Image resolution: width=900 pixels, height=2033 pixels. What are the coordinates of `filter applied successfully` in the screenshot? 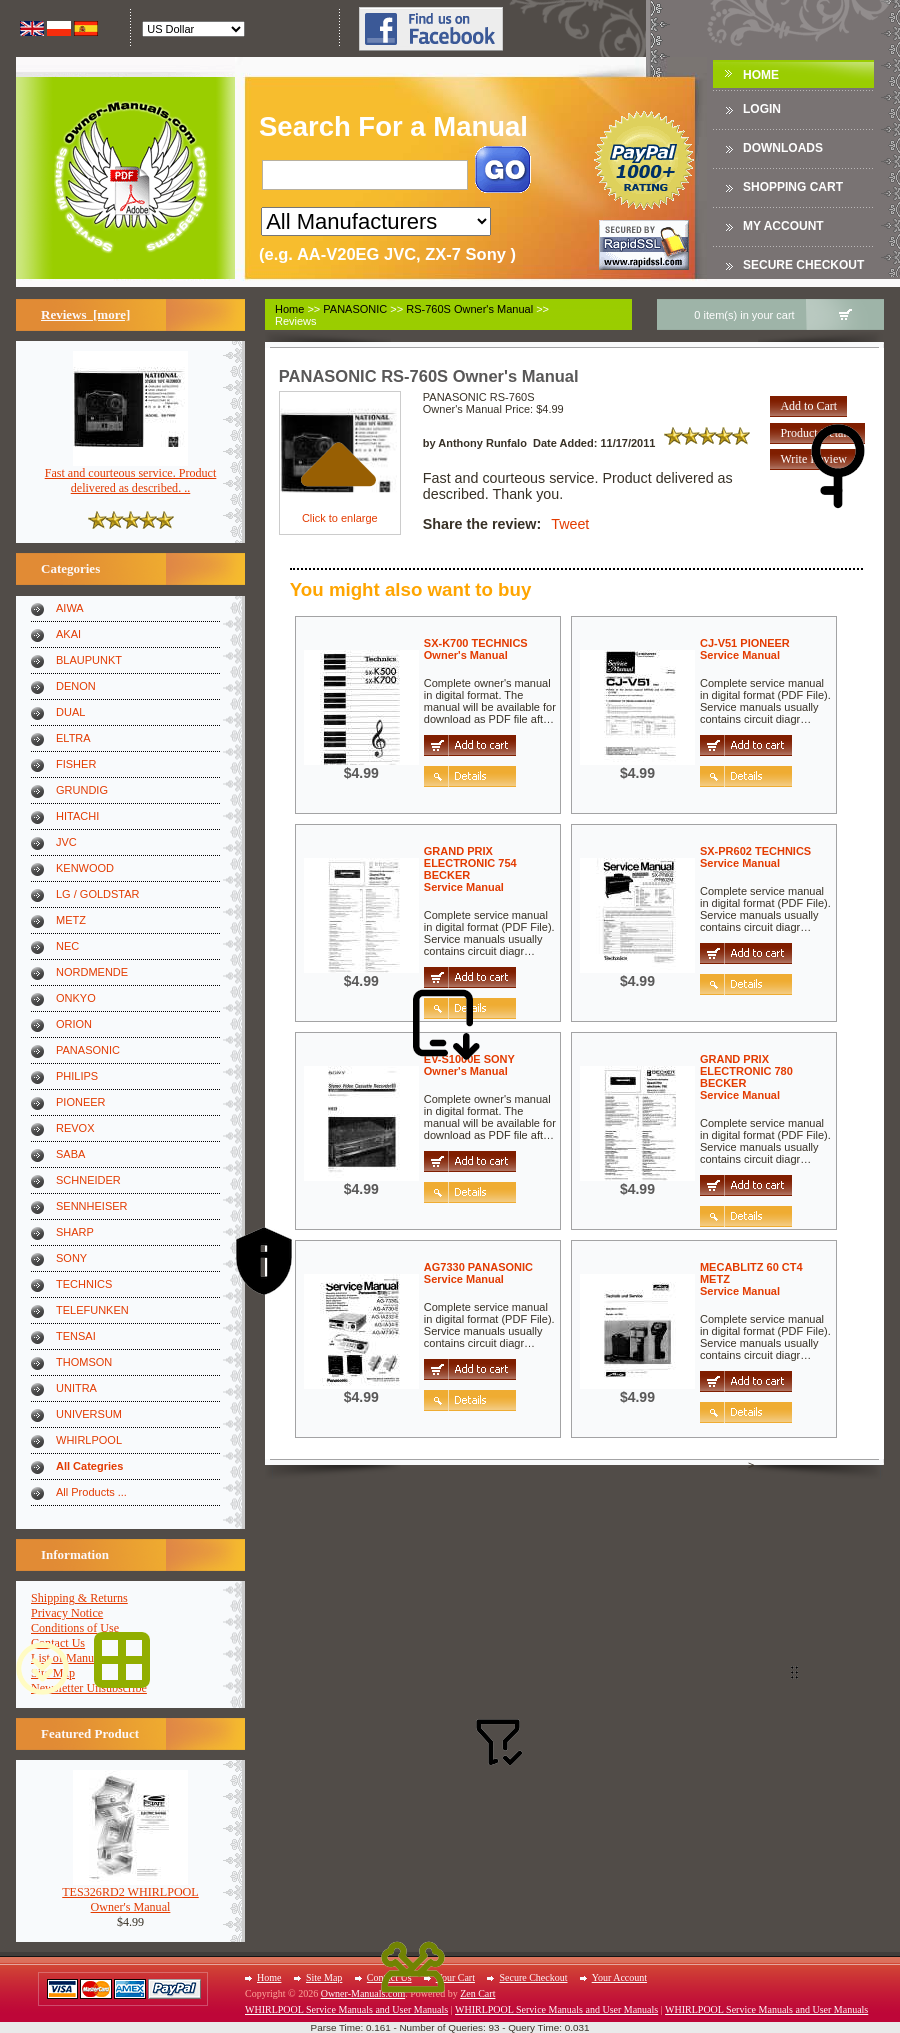 It's located at (498, 1741).